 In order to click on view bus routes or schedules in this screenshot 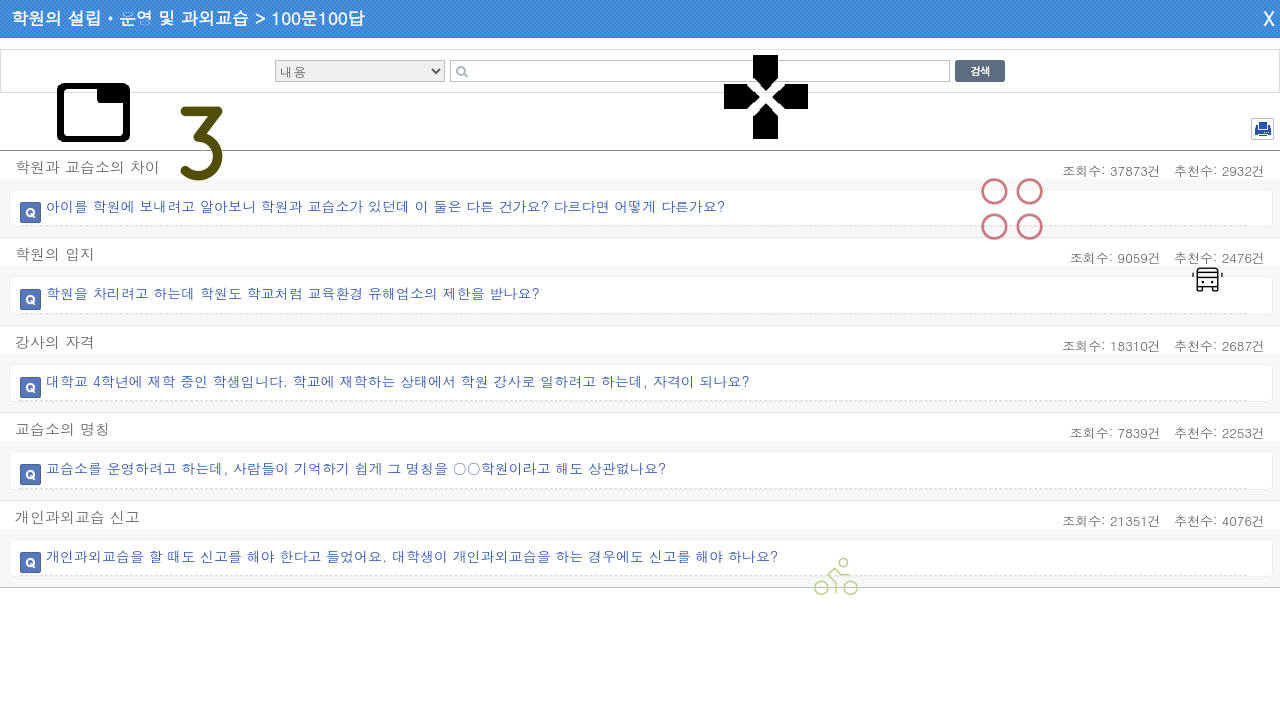, I will do `click(1207, 279)`.